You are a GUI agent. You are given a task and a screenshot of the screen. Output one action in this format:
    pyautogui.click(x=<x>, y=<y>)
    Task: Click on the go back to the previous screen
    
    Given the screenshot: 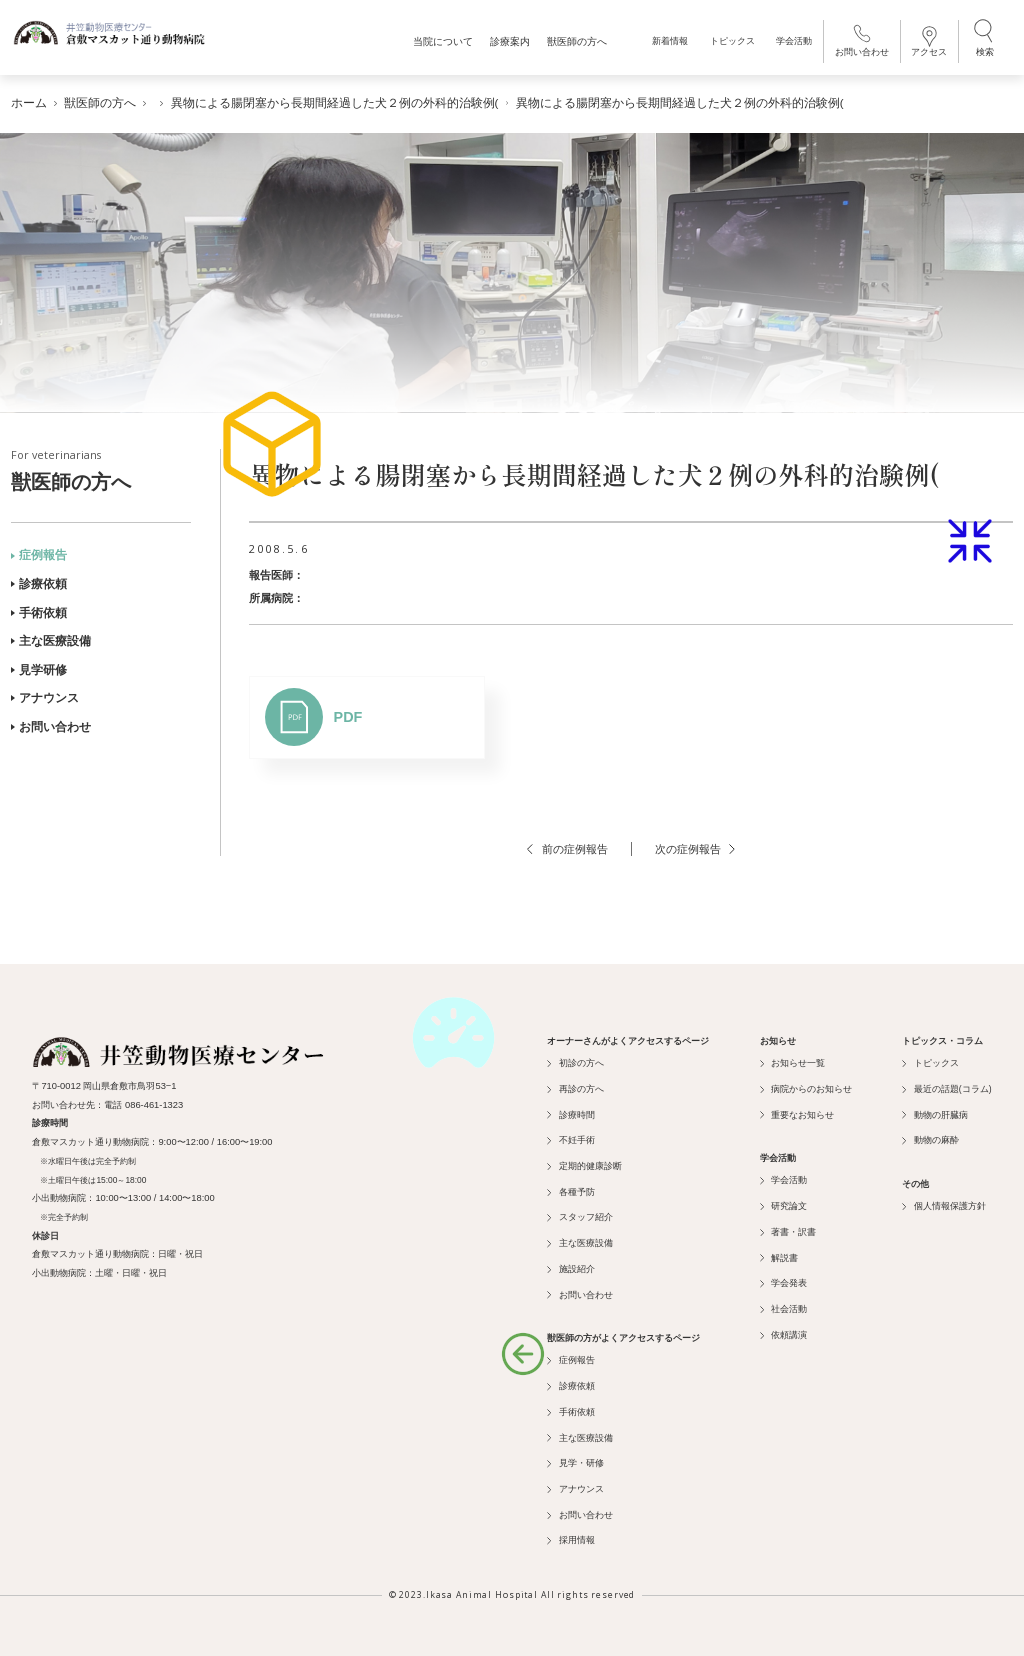 What is the action you would take?
    pyautogui.click(x=523, y=1354)
    